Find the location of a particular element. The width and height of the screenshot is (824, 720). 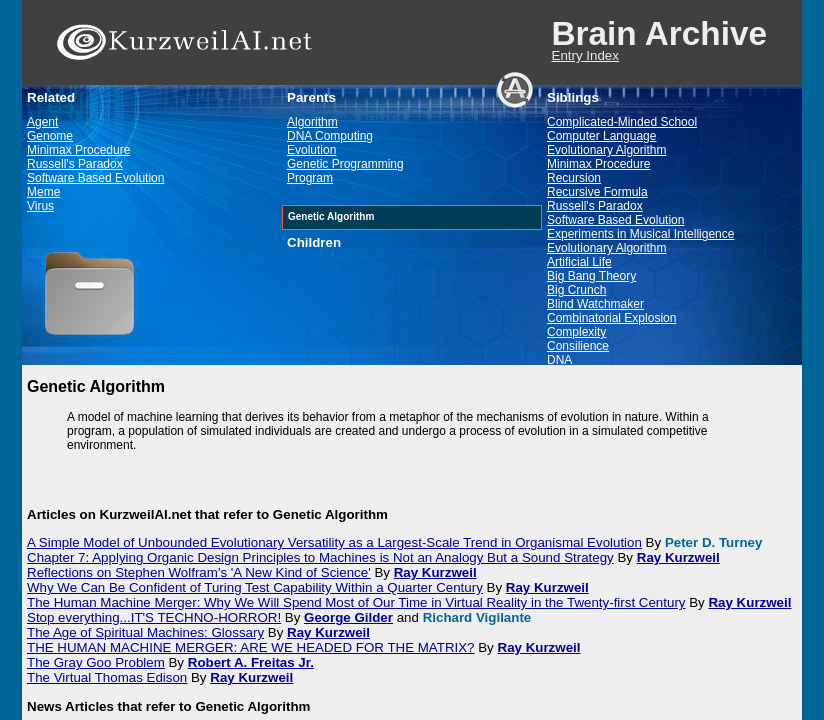

open the file manager app is located at coordinates (89, 293).